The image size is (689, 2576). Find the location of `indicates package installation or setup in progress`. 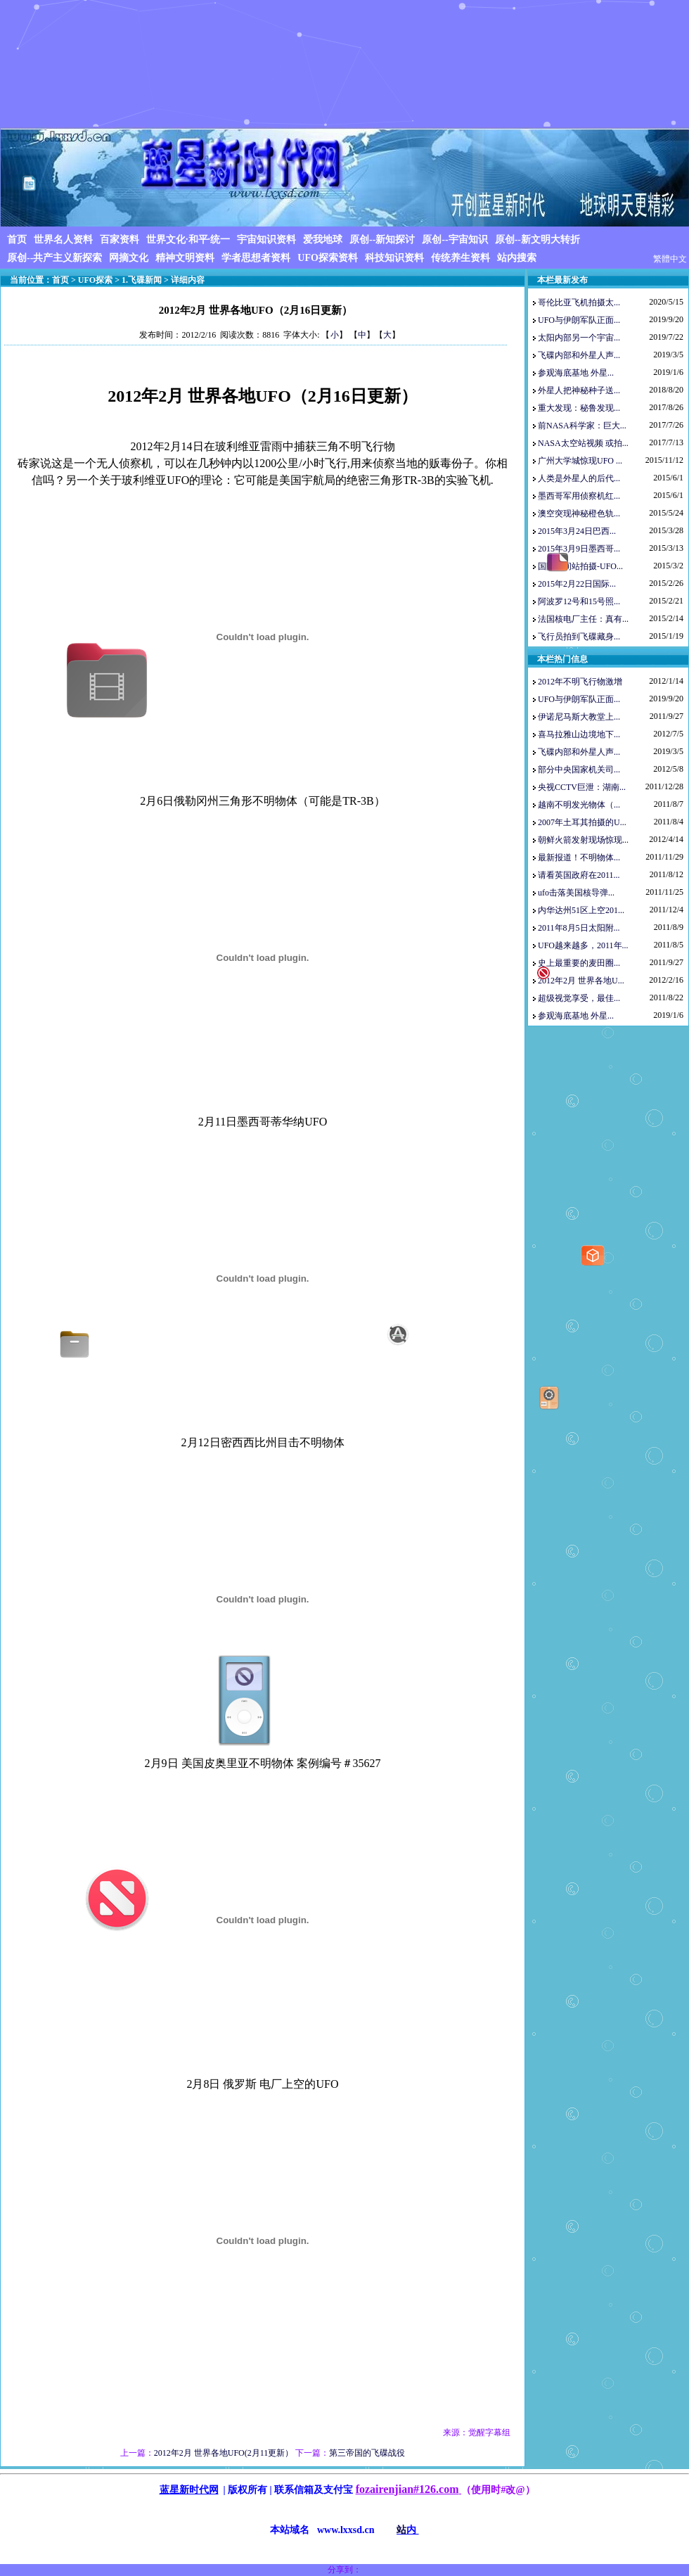

indicates package installation or setup in progress is located at coordinates (549, 1398).